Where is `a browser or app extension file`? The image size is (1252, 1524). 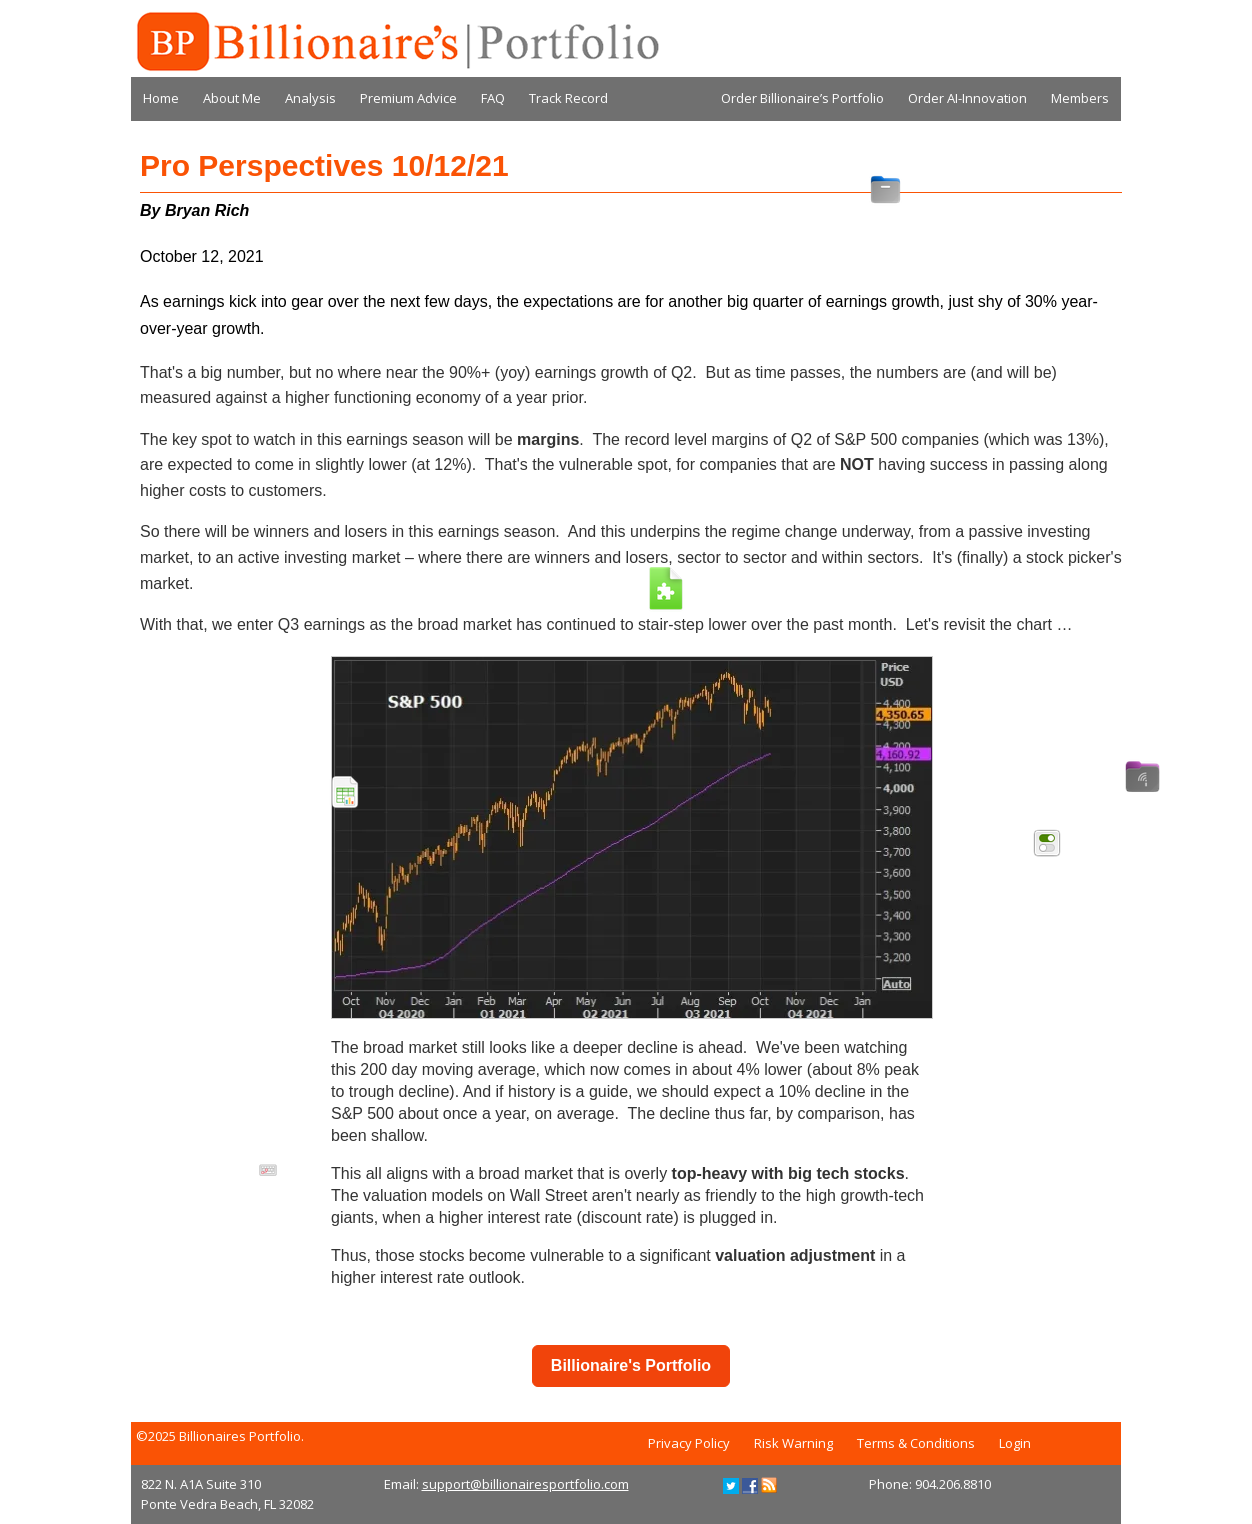 a browser or app extension file is located at coordinates (709, 589).